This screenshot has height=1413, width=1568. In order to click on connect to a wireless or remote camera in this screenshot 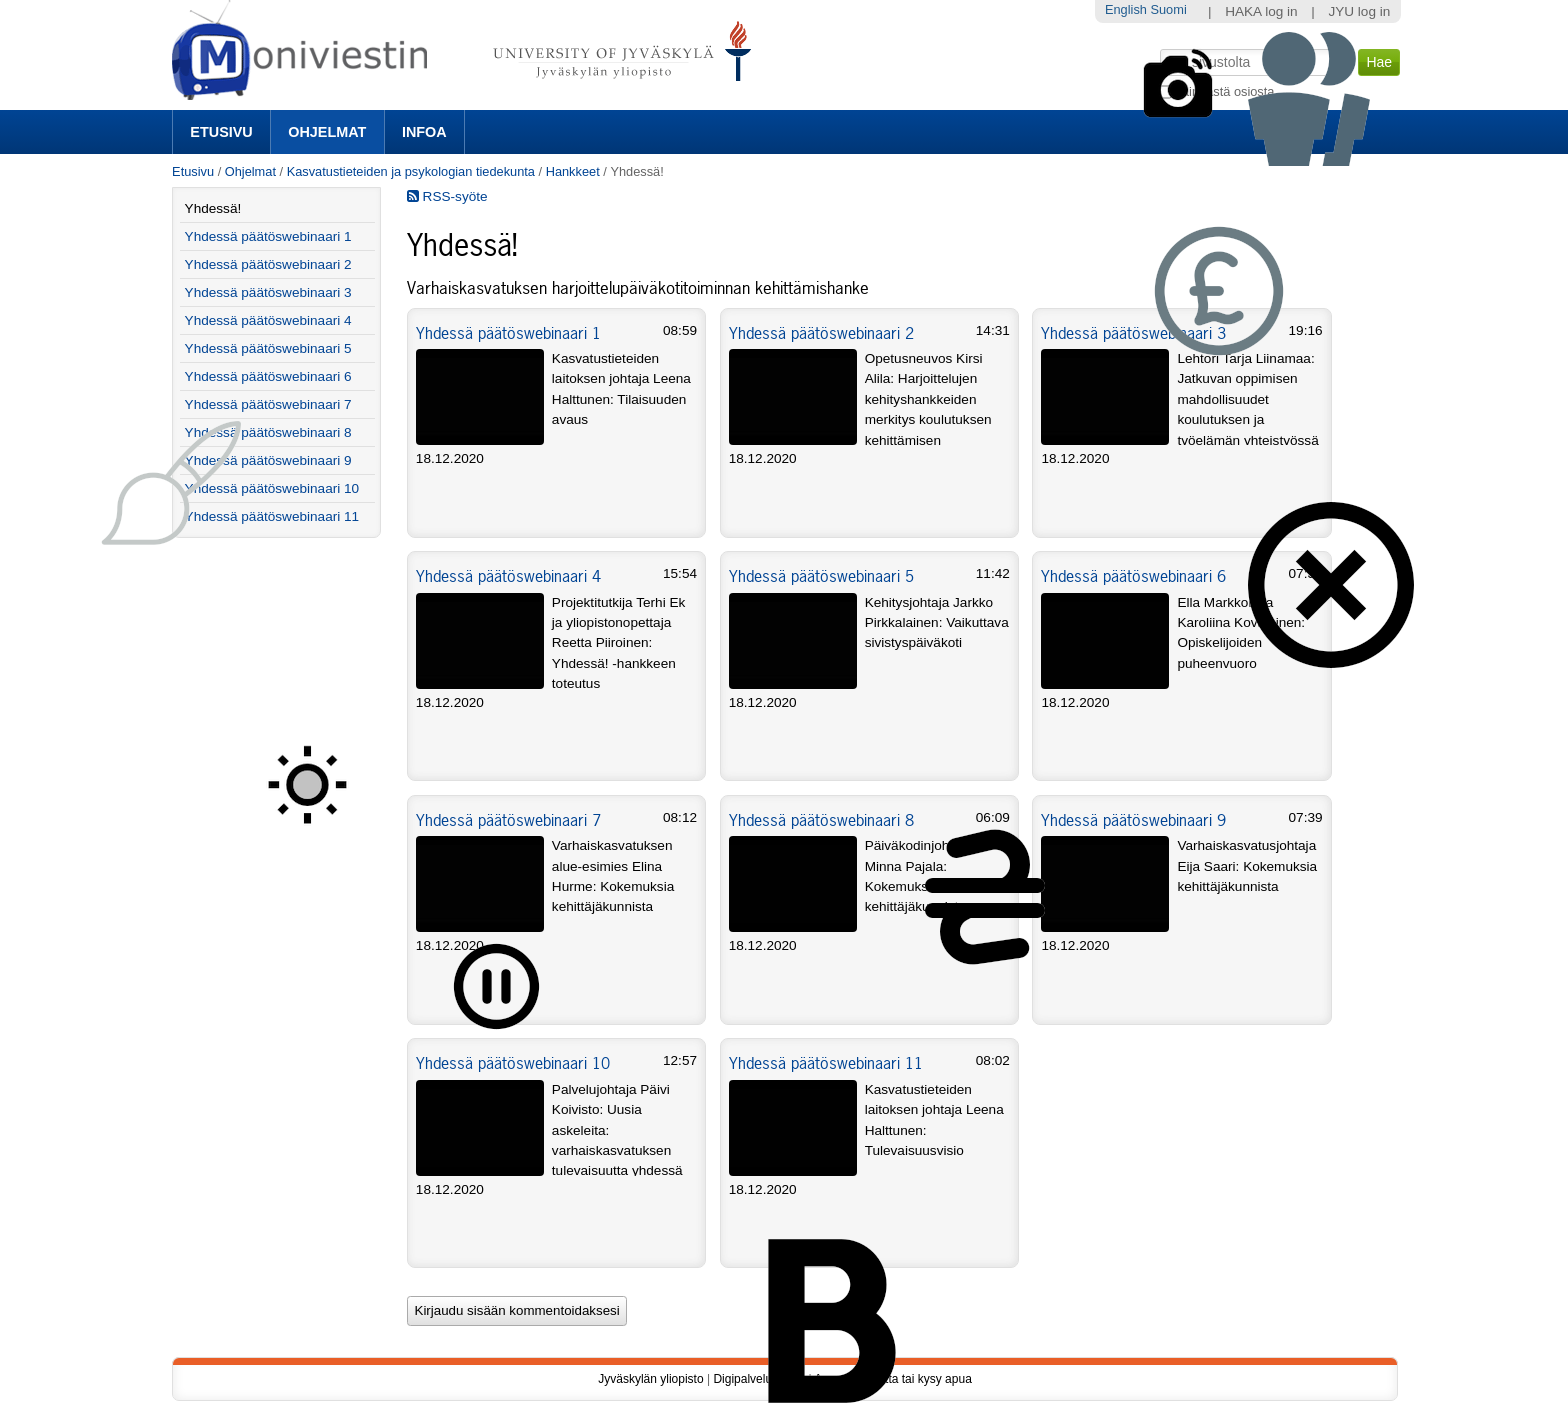, I will do `click(1178, 83)`.